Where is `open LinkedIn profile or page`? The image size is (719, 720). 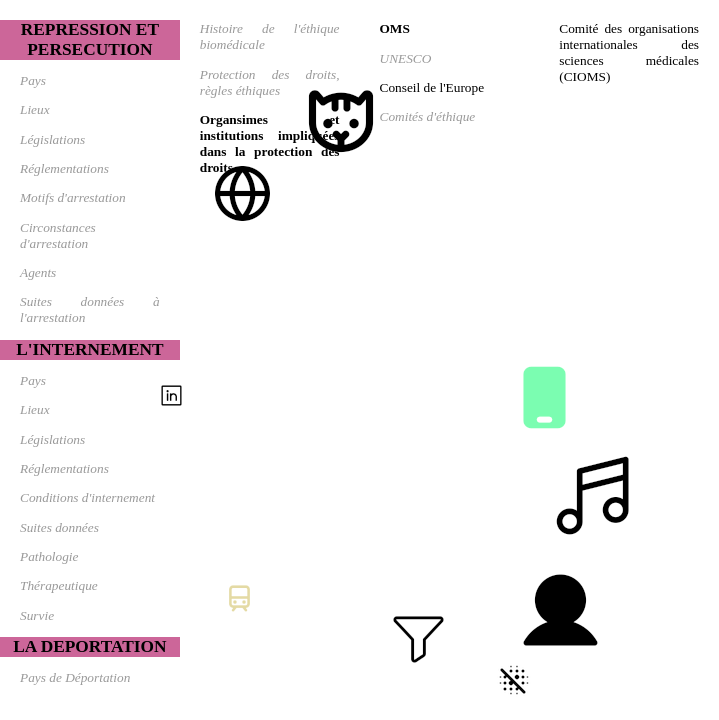 open LinkedIn profile or page is located at coordinates (171, 395).